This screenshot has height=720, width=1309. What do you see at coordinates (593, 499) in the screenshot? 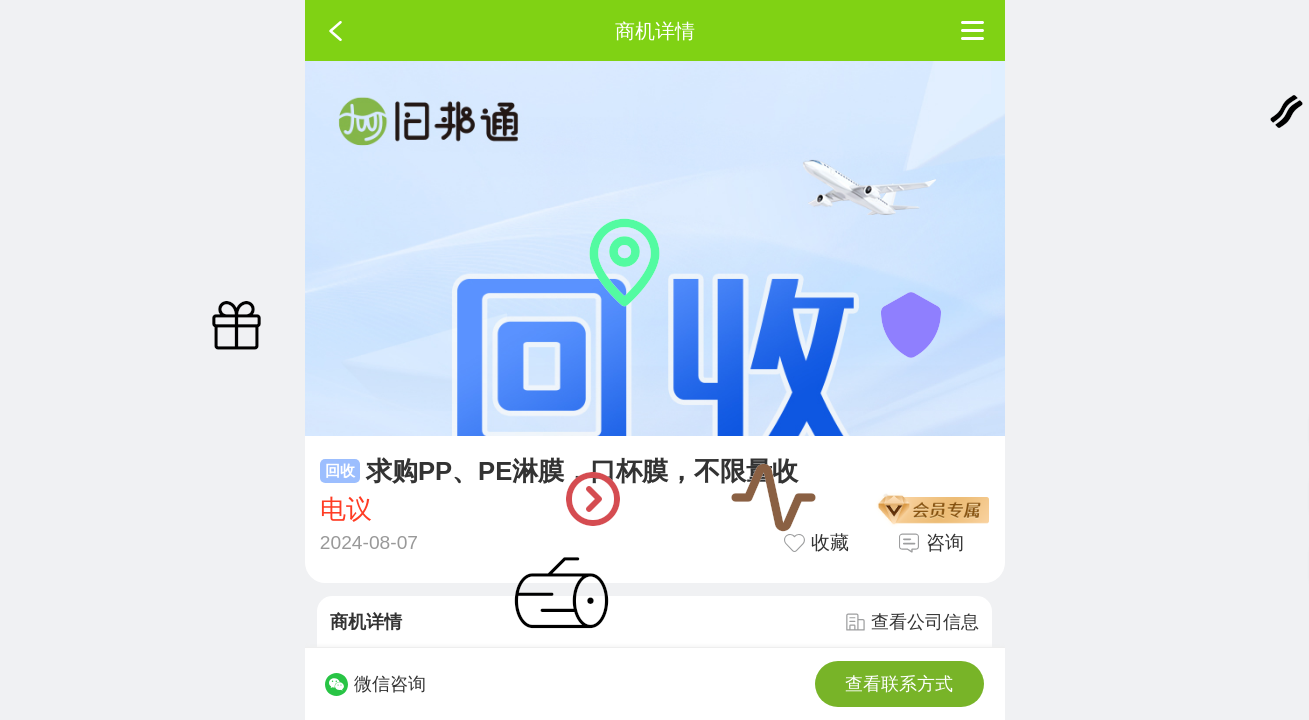
I see `go to next item or step` at bounding box center [593, 499].